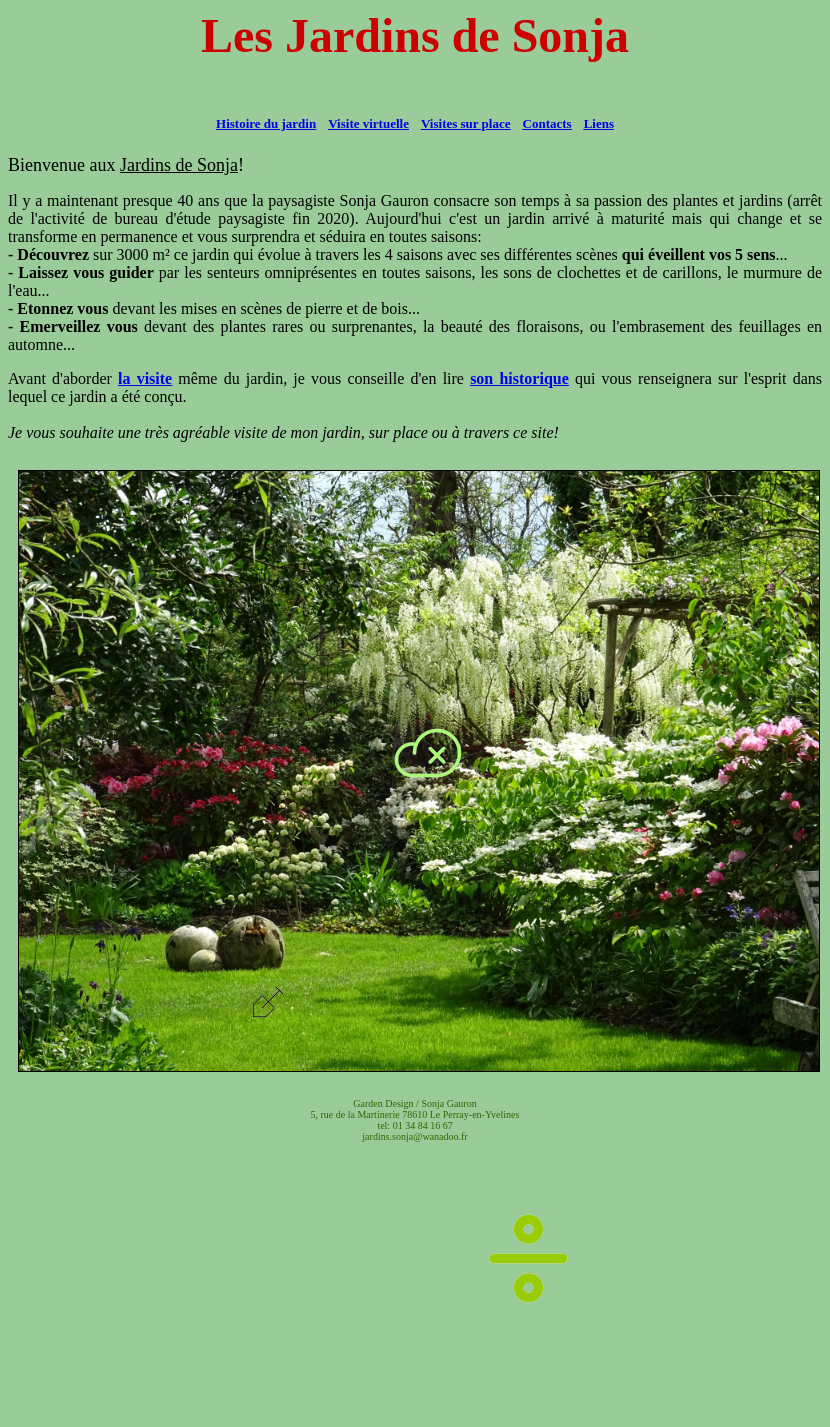 The height and width of the screenshot is (1427, 830). I want to click on access gardening or landscaping tools, so click(267, 1002).